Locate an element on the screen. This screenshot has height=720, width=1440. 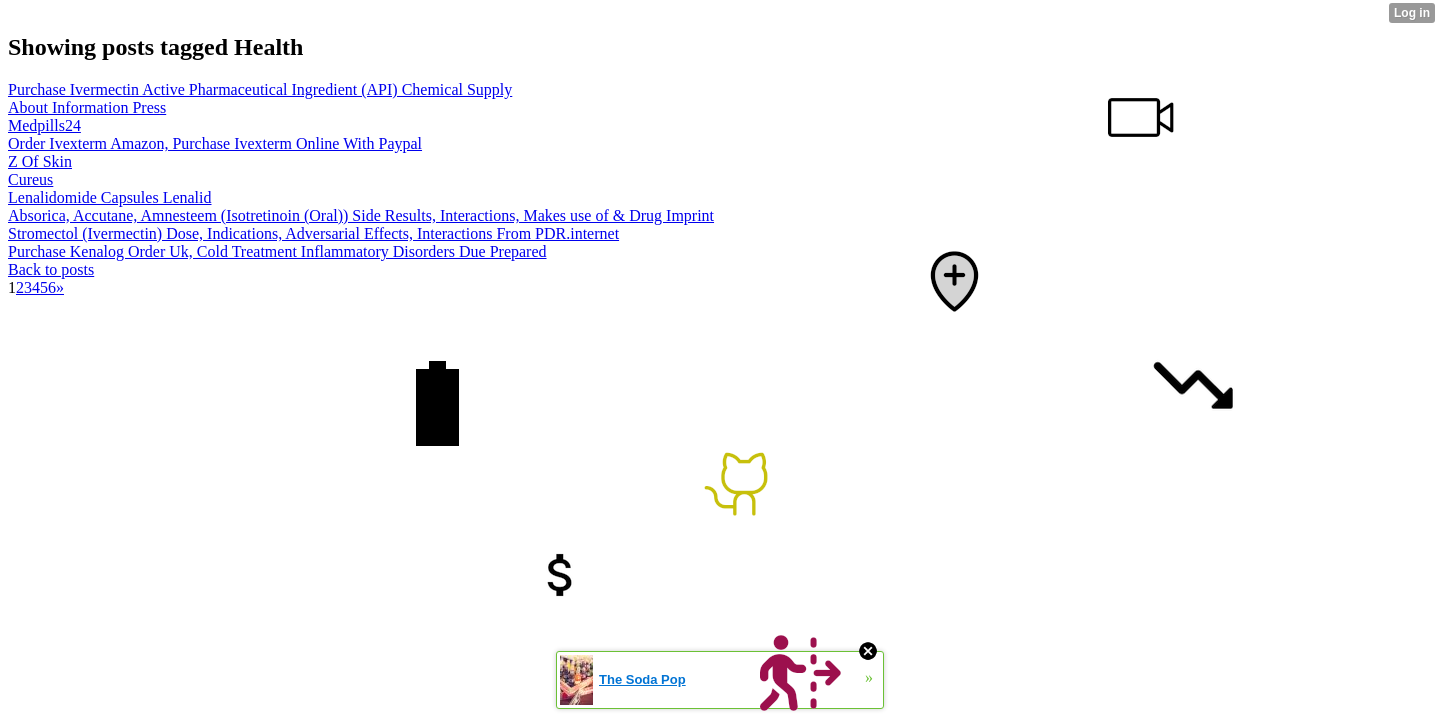
view pricing or payment options is located at coordinates (561, 575).